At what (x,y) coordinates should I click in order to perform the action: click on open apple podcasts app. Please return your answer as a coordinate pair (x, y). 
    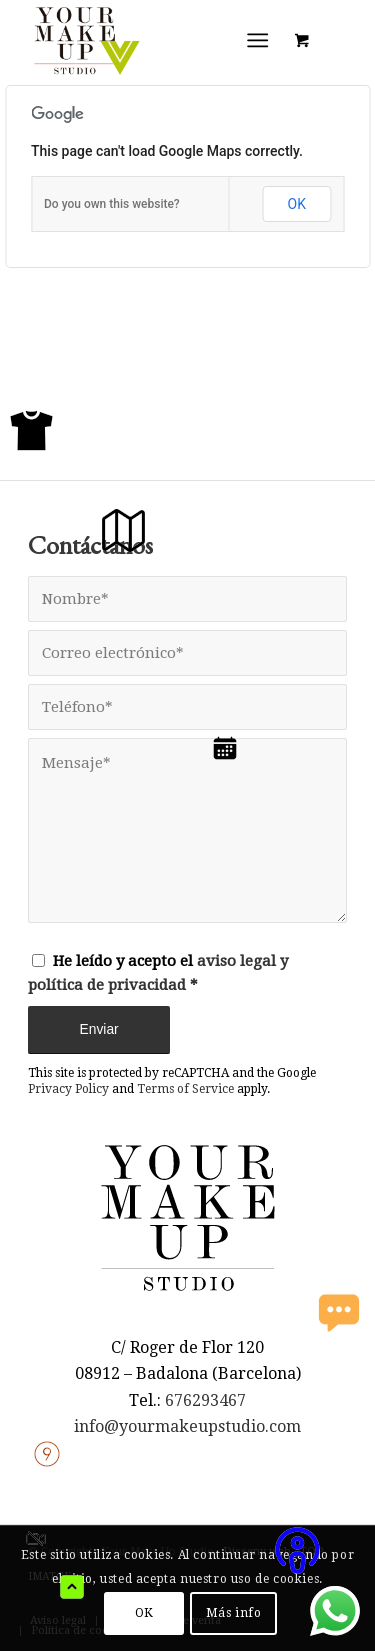
    Looking at the image, I should click on (297, 1549).